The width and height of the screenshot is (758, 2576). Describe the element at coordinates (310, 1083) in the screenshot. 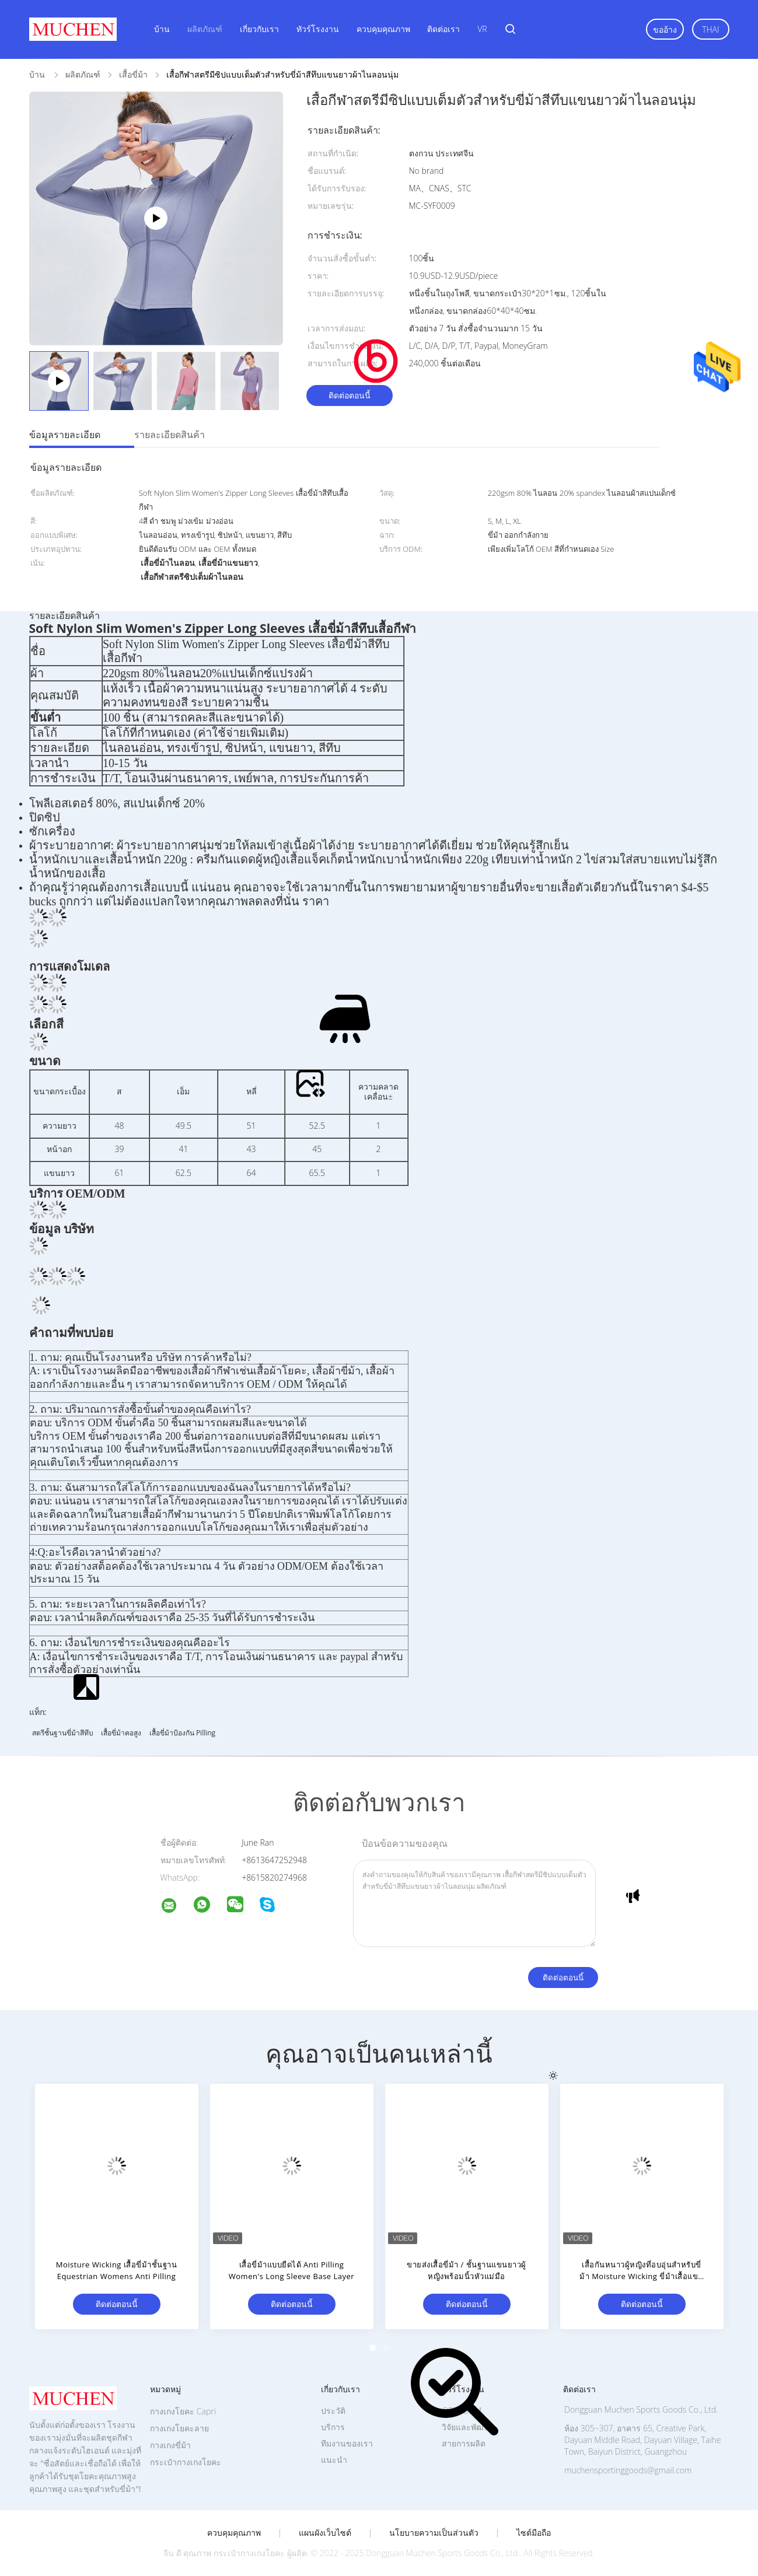

I see `view or edit image source code` at that location.